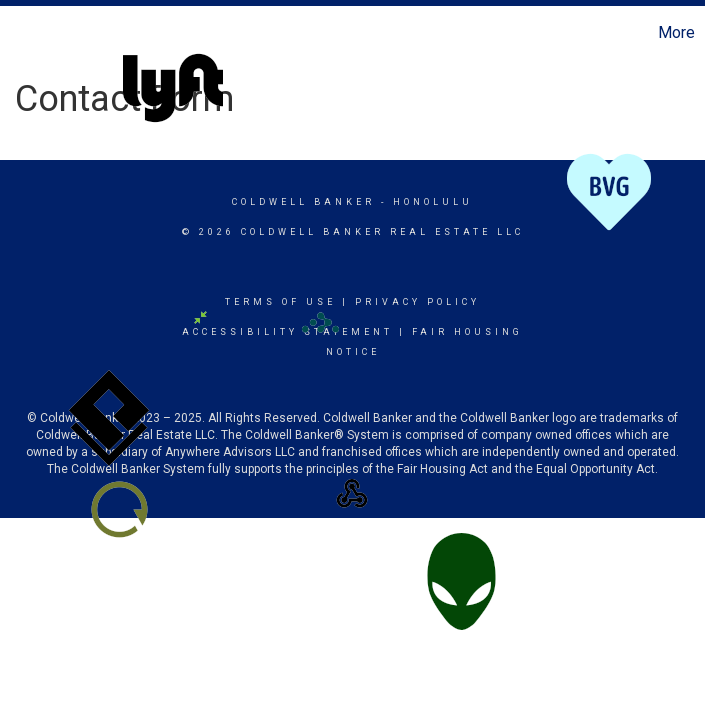 Image resolution: width=705 pixels, height=720 pixels. Describe the element at coordinates (352, 494) in the screenshot. I see `configure webhook integrations` at that location.